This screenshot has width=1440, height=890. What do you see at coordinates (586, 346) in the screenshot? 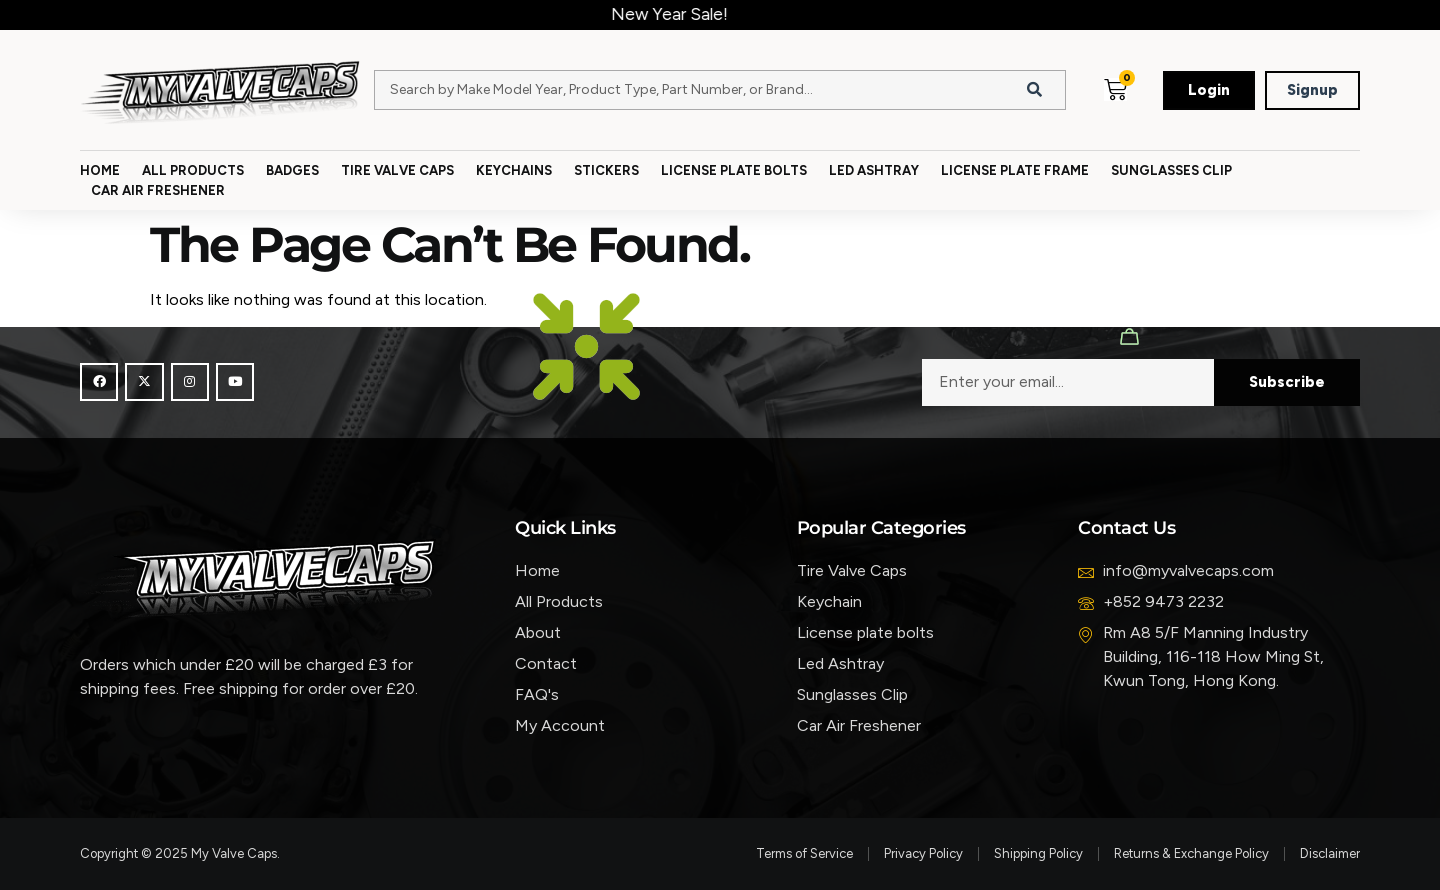
I see `collapse or minimize content to center` at bounding box center [586, 346].